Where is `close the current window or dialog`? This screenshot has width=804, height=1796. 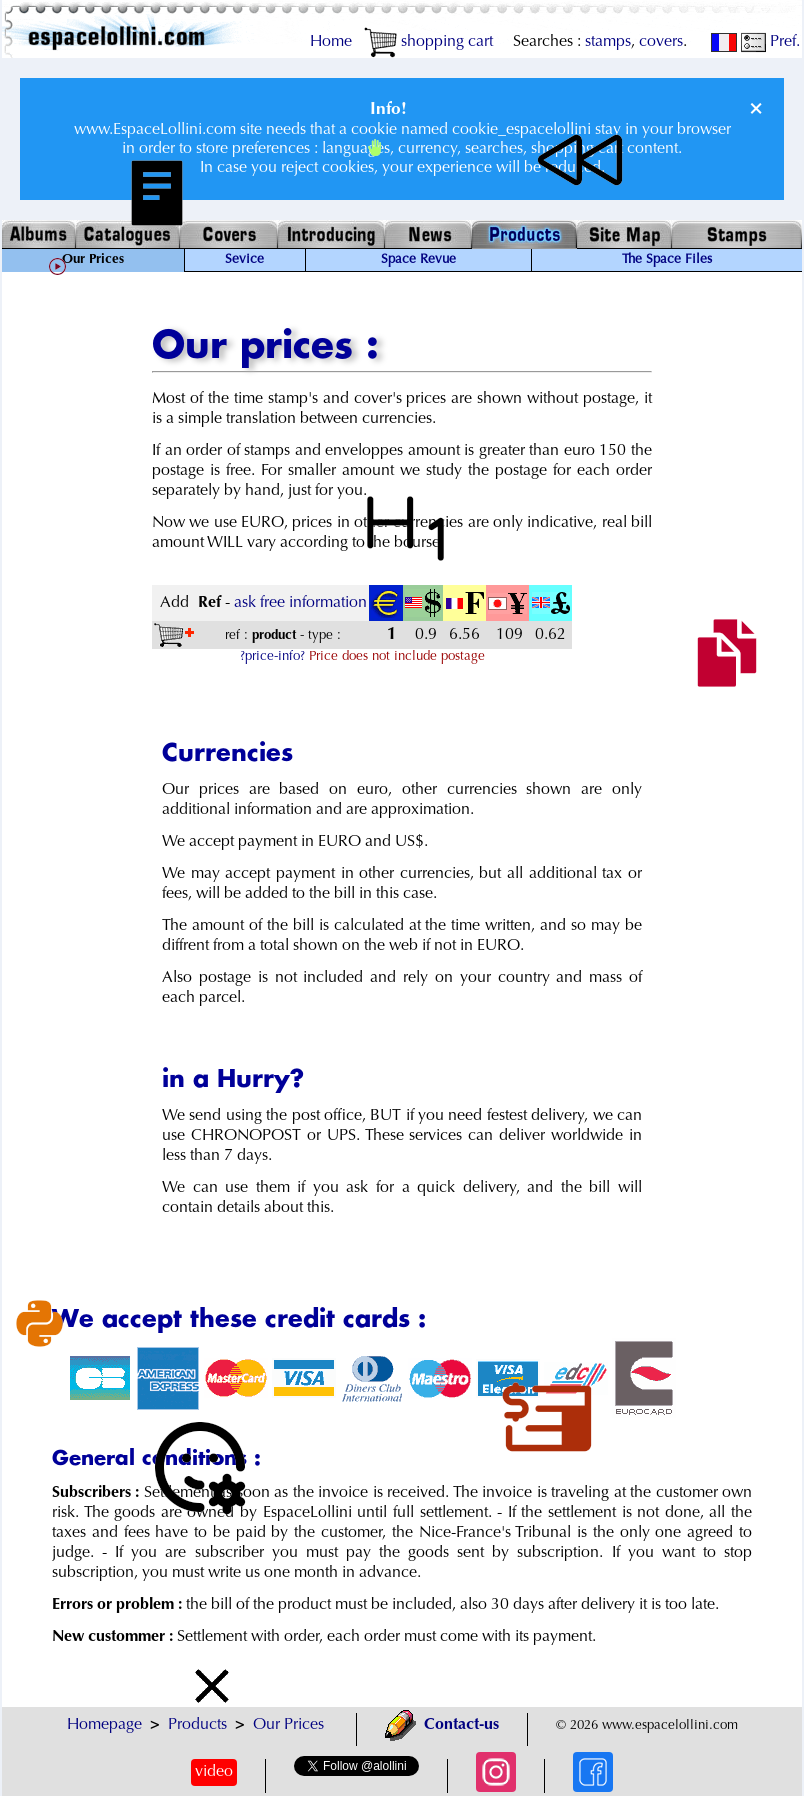
close the current window or dialog is located at coordinates (212, 1686).